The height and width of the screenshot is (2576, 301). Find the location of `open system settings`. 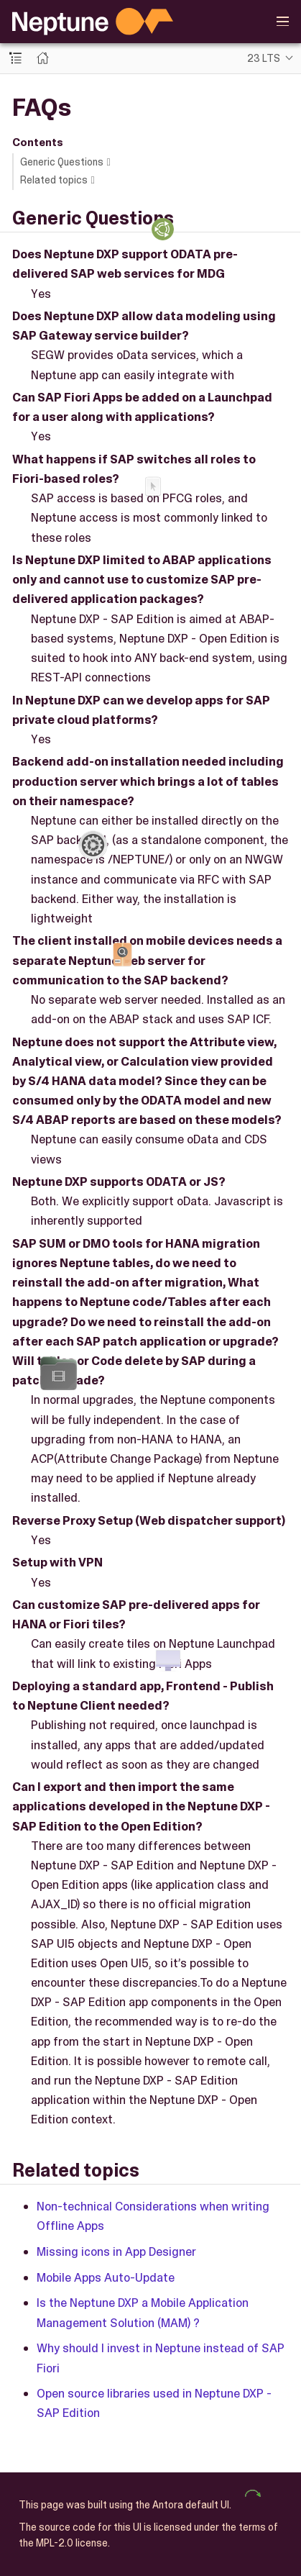

open system settings is located at coordinates (93, 845).